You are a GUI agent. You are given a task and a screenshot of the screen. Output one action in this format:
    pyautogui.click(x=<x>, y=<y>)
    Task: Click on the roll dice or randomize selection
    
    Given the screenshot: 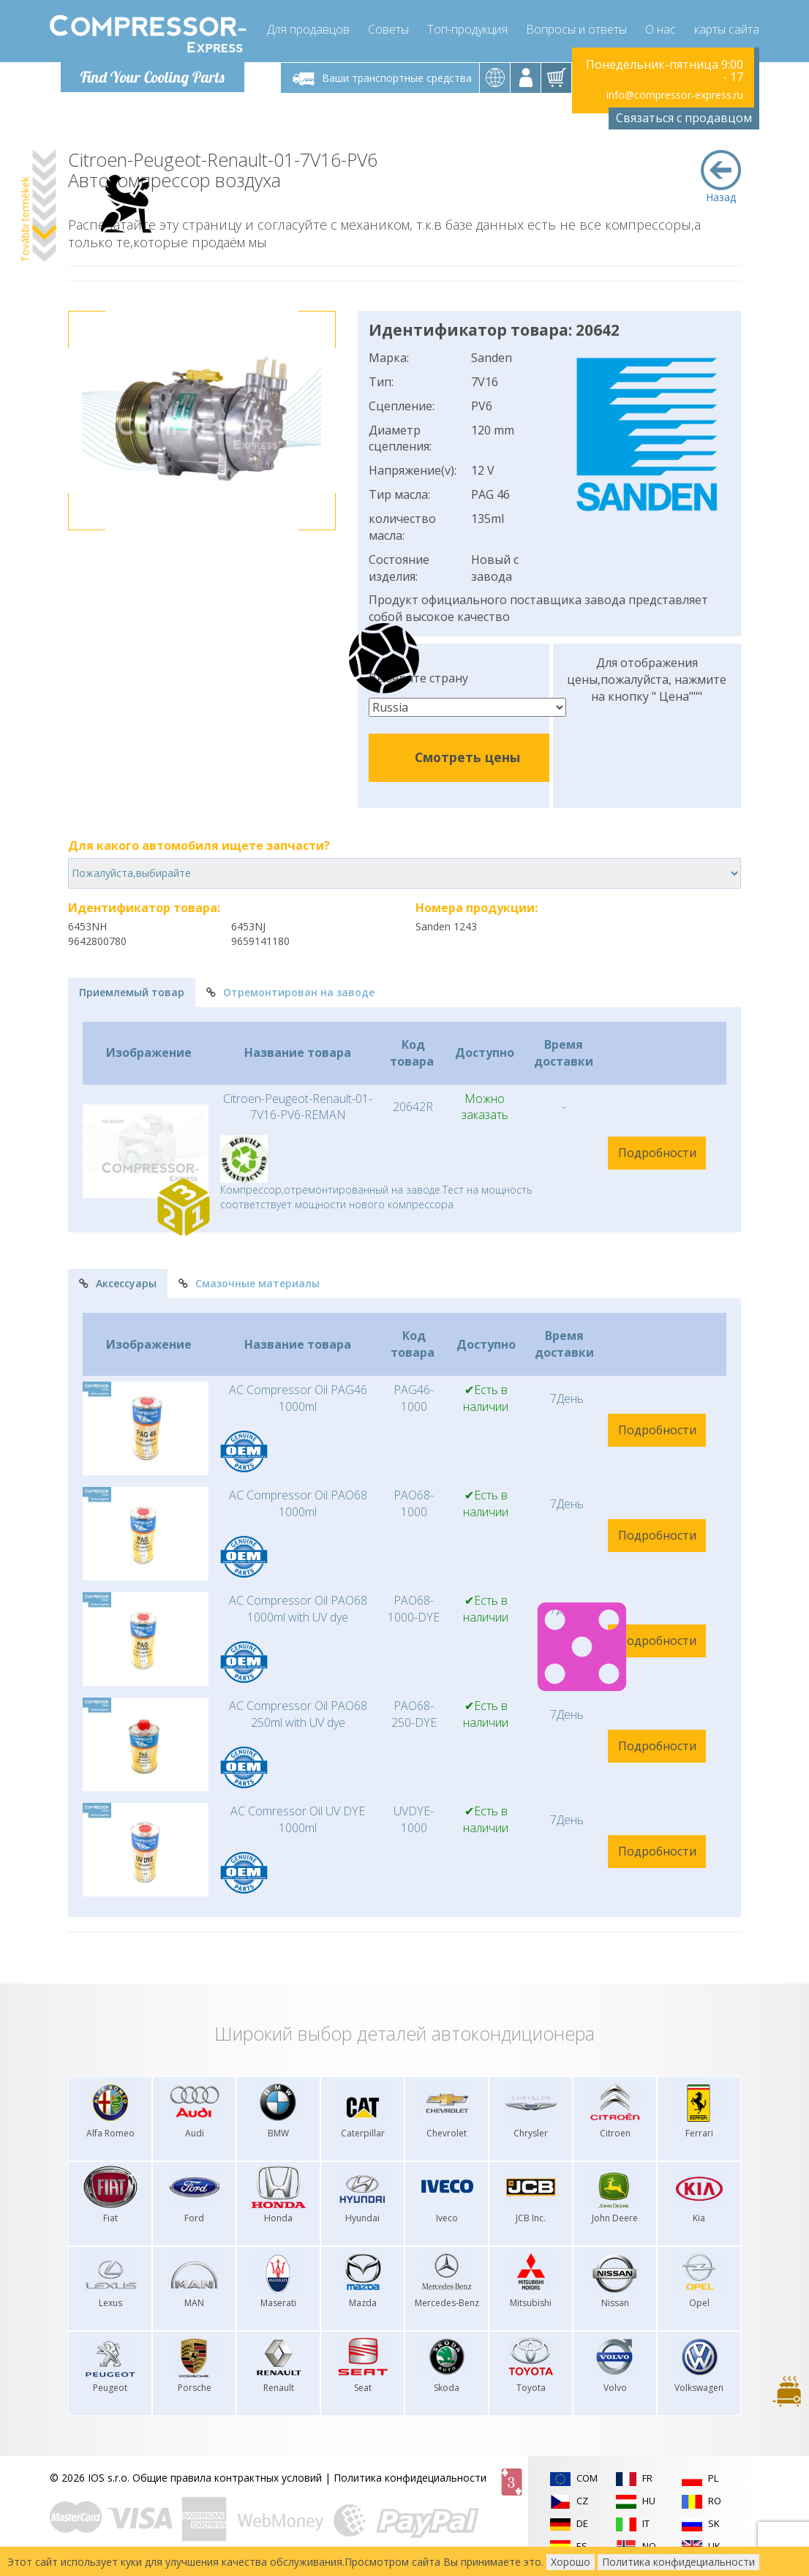 What is the action you would take?
    pyautogui.click(x=184, y=1208)
    